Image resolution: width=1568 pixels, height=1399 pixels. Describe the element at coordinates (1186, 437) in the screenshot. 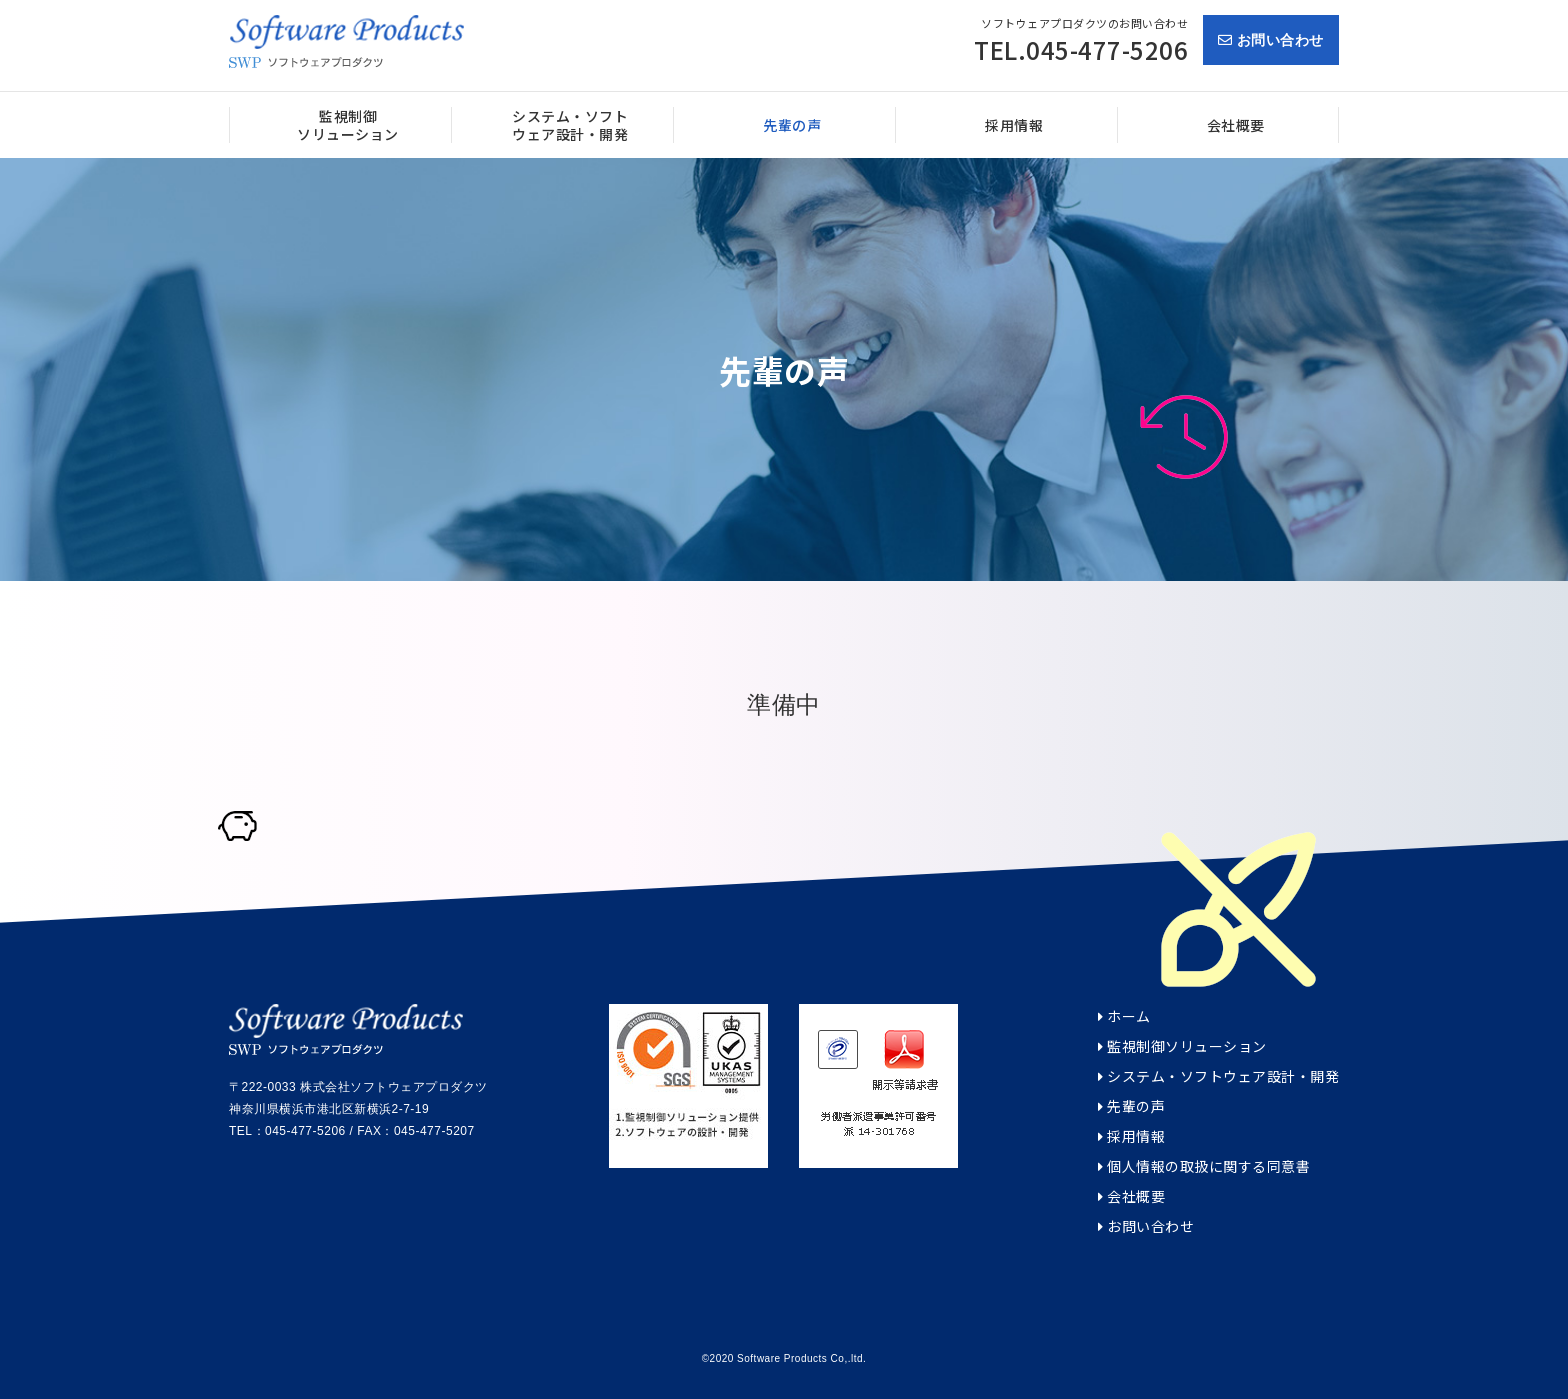

I see `view history or recent activity` at that location.